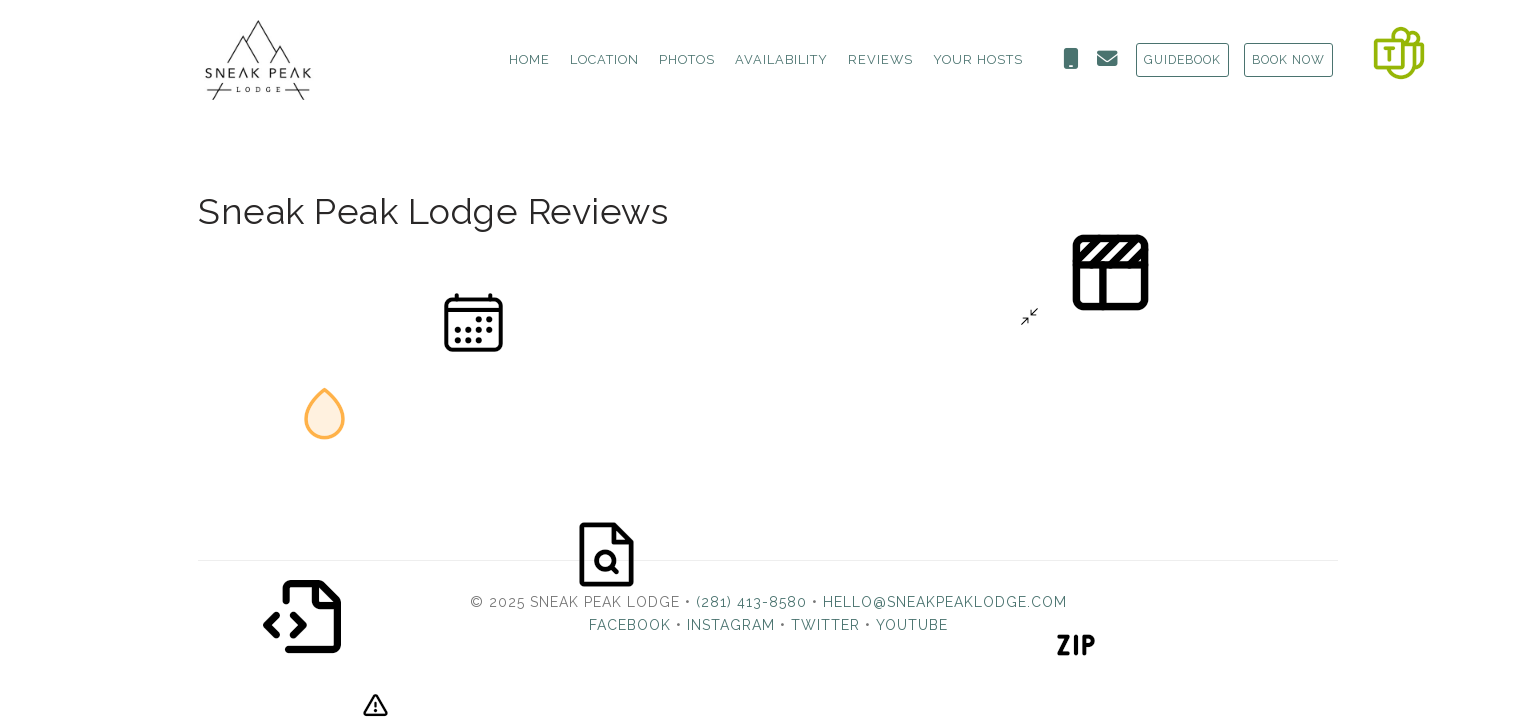 Image resolution: width=1536 pixels, height=720 pixels. I want to click on collapse or minimize content, so click(1029, 316).